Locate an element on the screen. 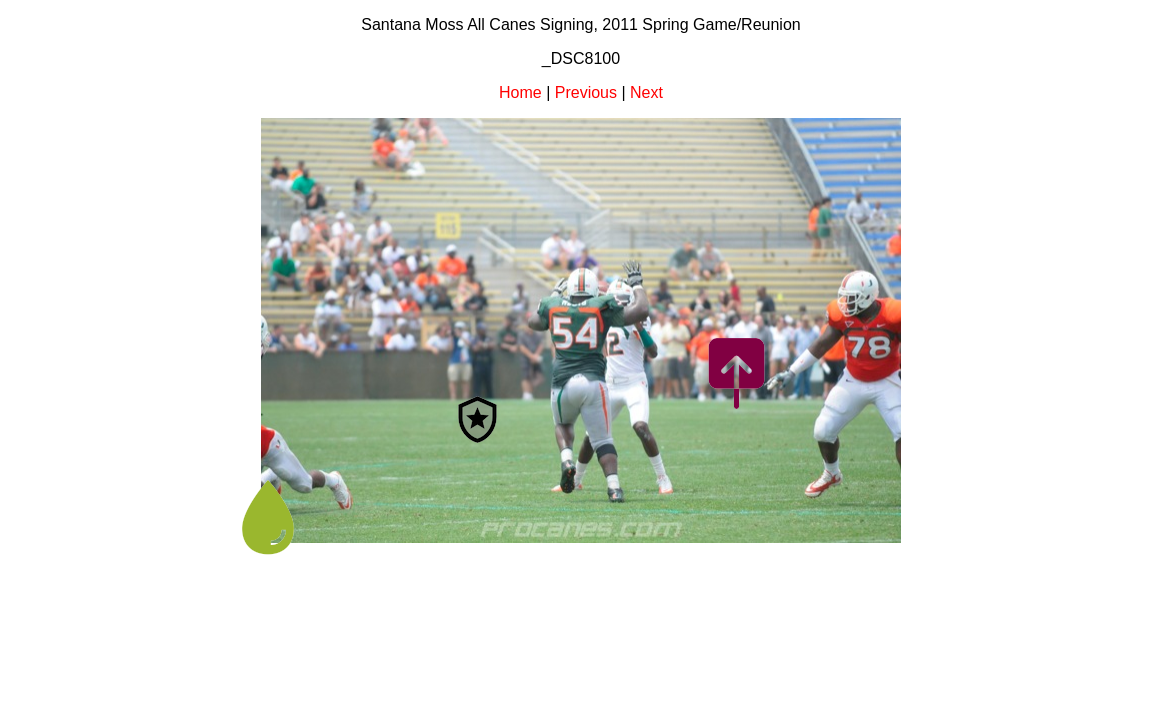 This screenshot has width=1162, height=720. access local police or emergency services is located at coordinates (477, 419).